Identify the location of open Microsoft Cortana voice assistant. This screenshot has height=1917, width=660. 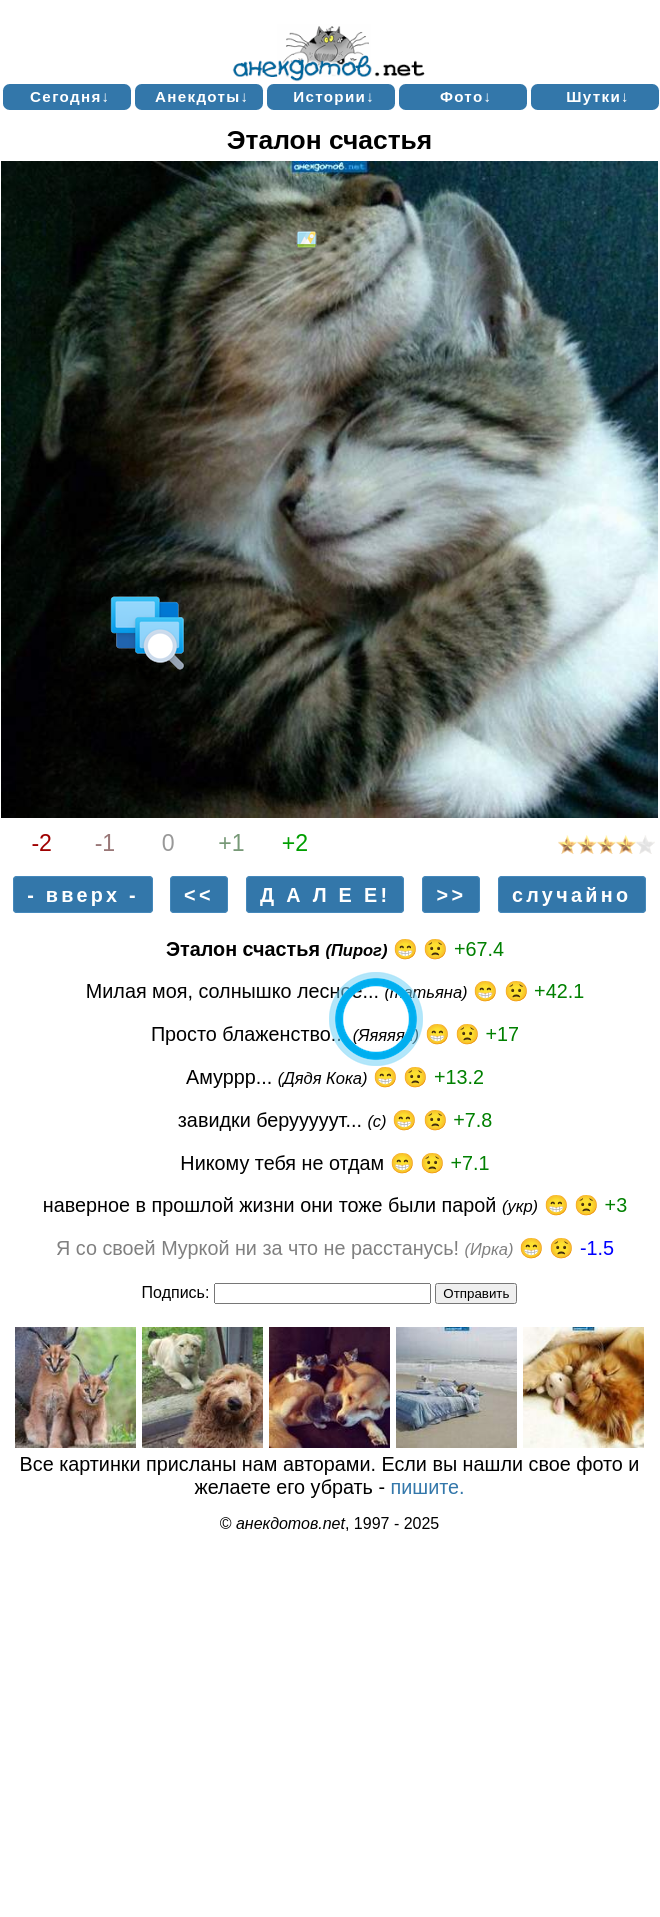
(376, 1019).